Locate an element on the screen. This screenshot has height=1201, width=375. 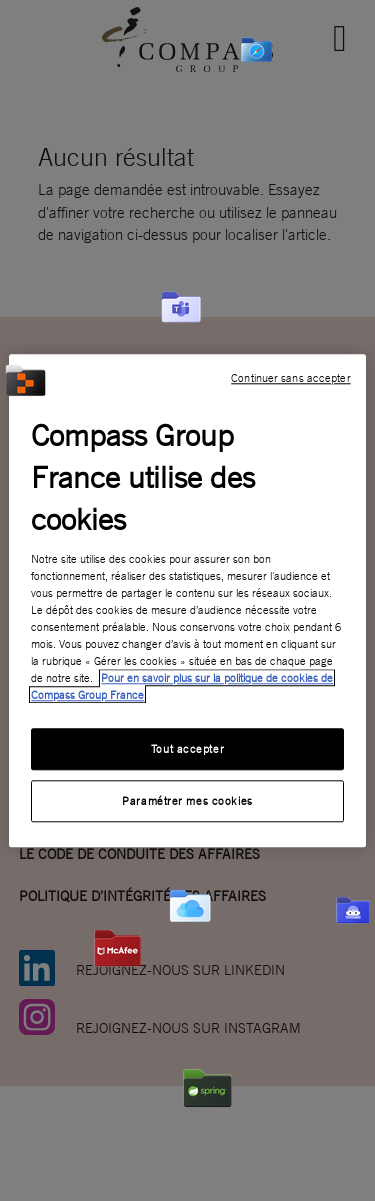
open replit project folder is located at coordinates (25, 381).